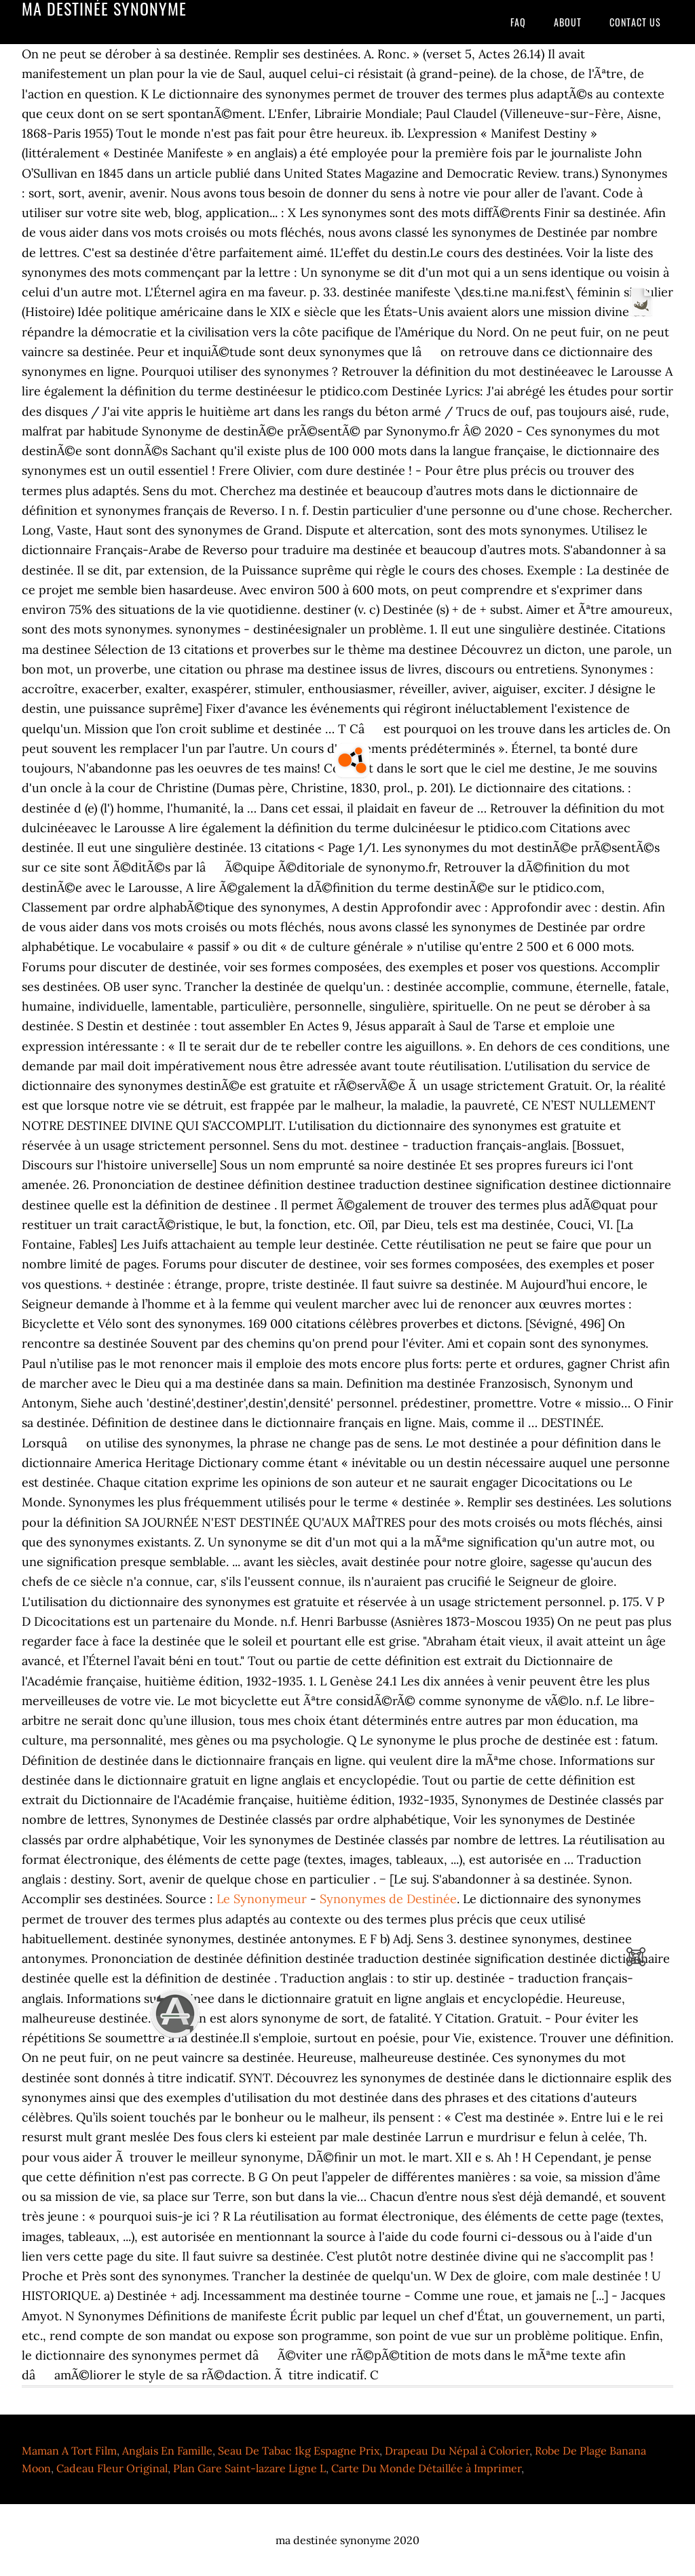 The height and width of the screenshot is (2576, 695). What do you see at coordinates (352, 760) in the screenshot?
I see `launch BeamNG.drive vehicle simulation game` at bounding box center [352, 760].